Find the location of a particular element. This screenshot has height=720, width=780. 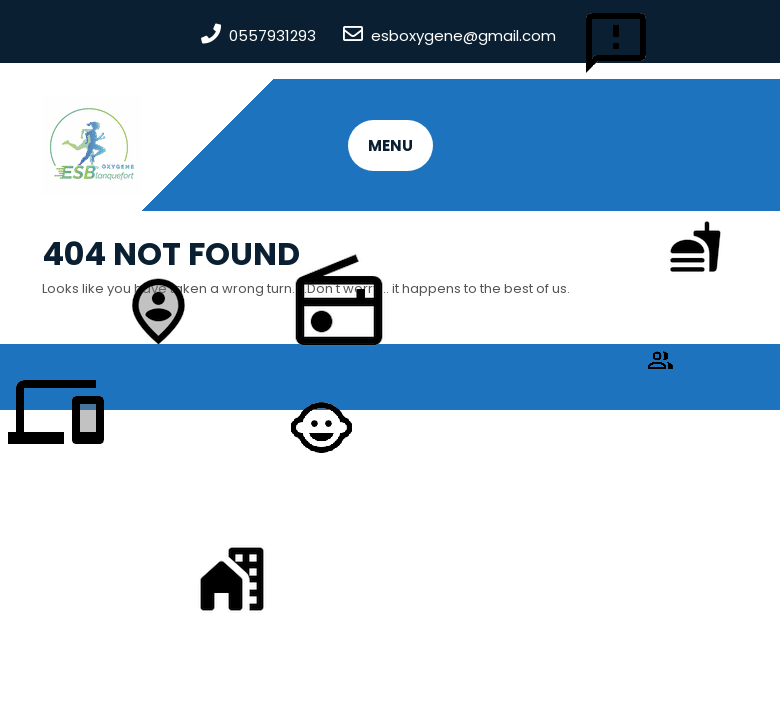

view a person's location on the map is located at coordinates (158, 311).